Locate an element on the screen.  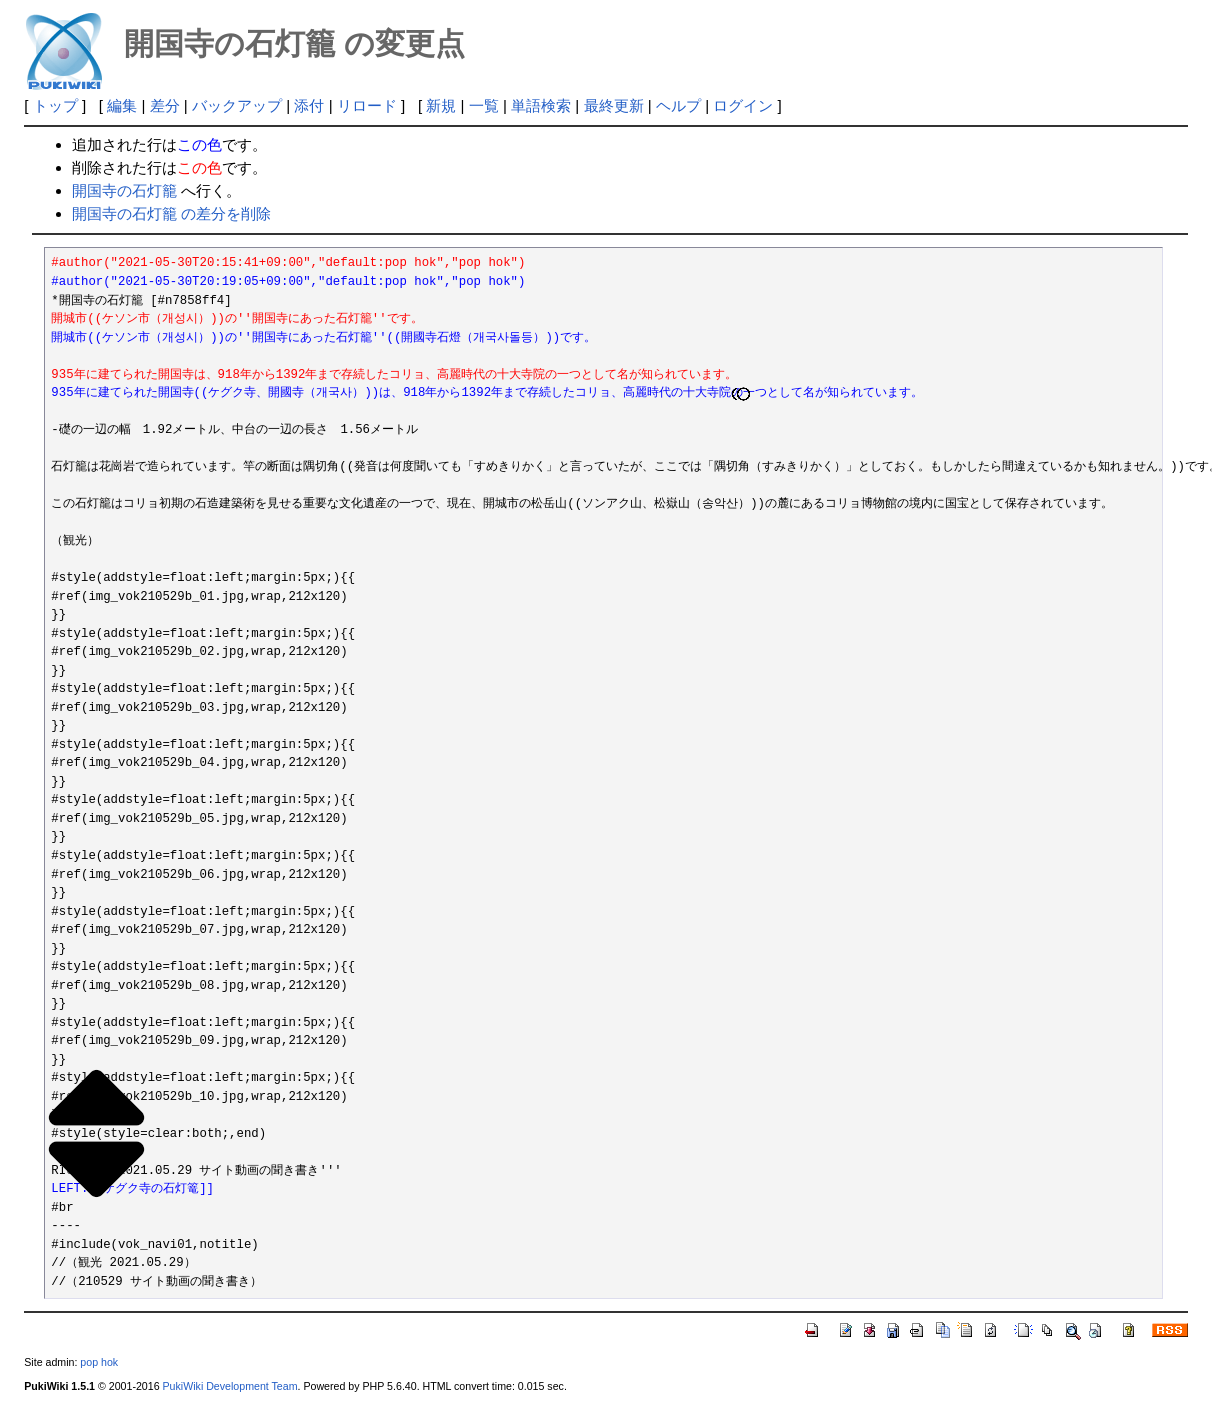
view toll or payment information is located at coordinates (741, 394).